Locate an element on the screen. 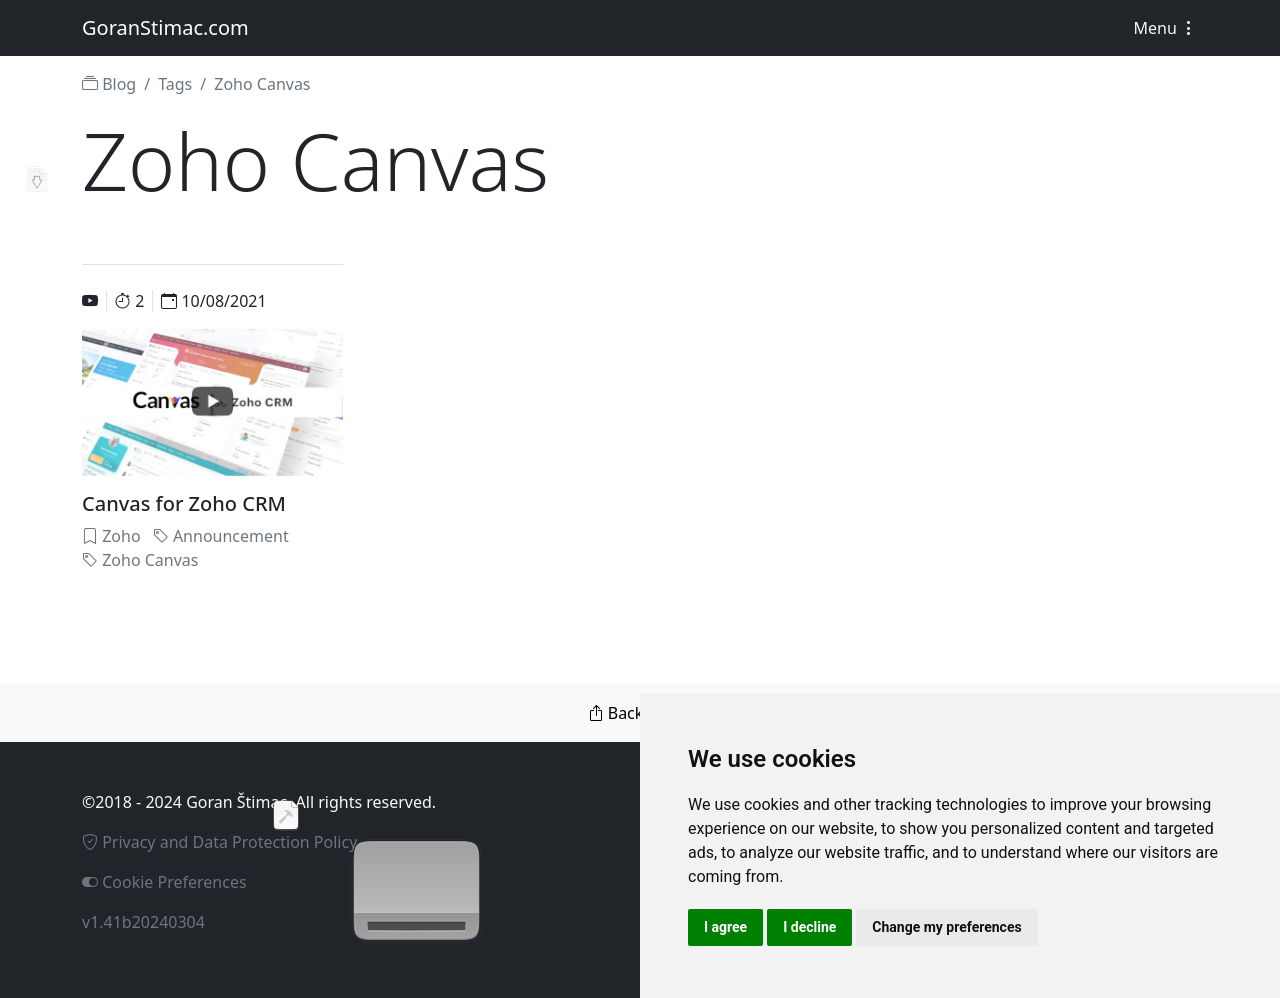 The image size is (1280, 998). indicates a CMake configuration file is located at coordinates (286, 815).